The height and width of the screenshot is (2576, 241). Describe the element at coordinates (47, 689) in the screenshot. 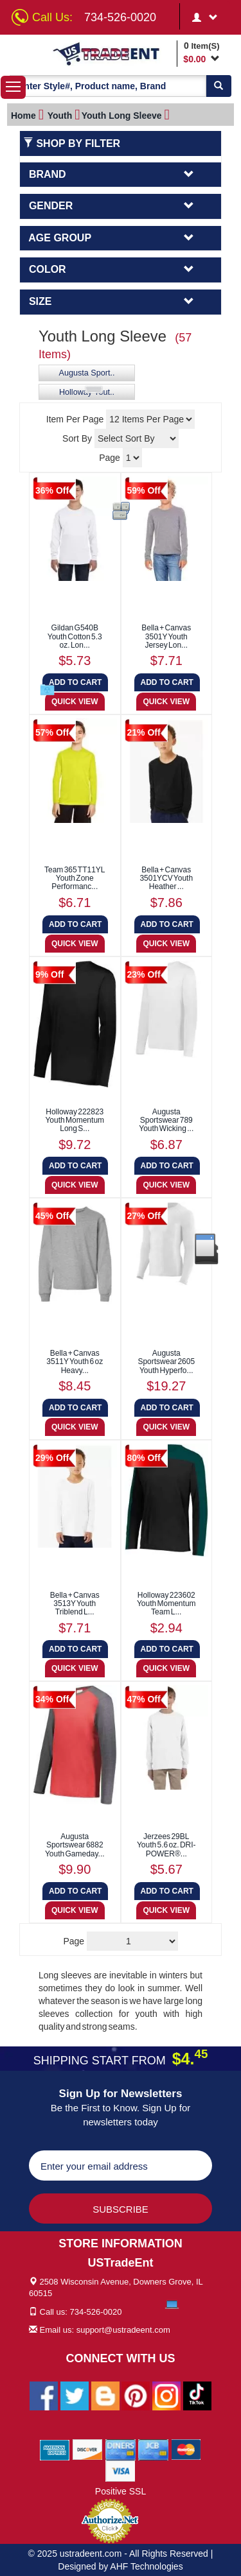

I see `folder for files ready to burn to disc` at that location.